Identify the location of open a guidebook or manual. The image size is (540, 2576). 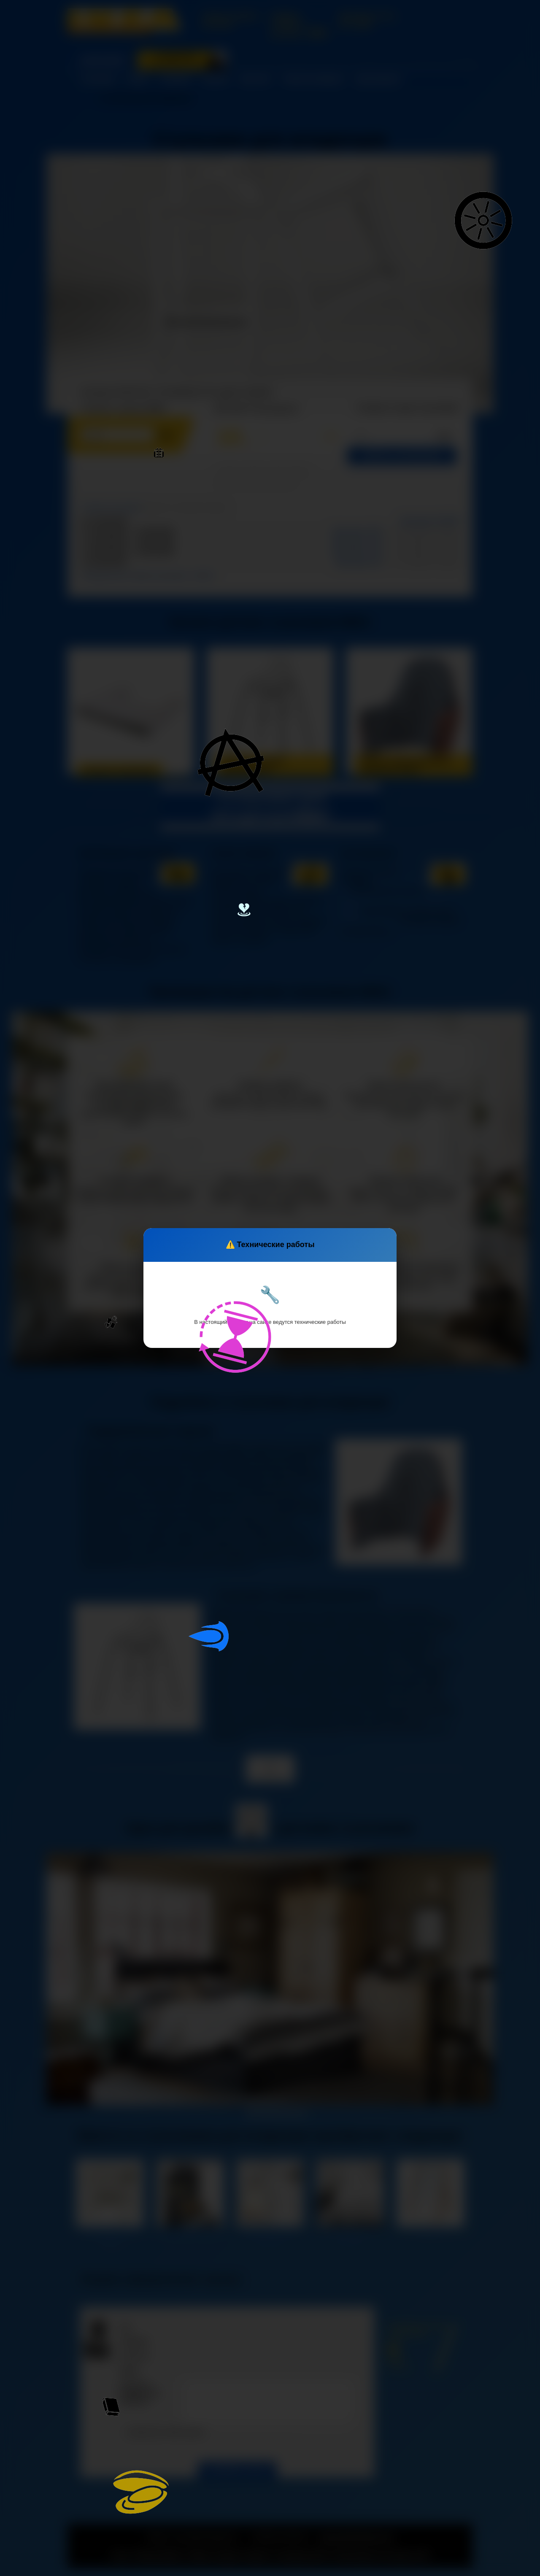
(111, 2407).